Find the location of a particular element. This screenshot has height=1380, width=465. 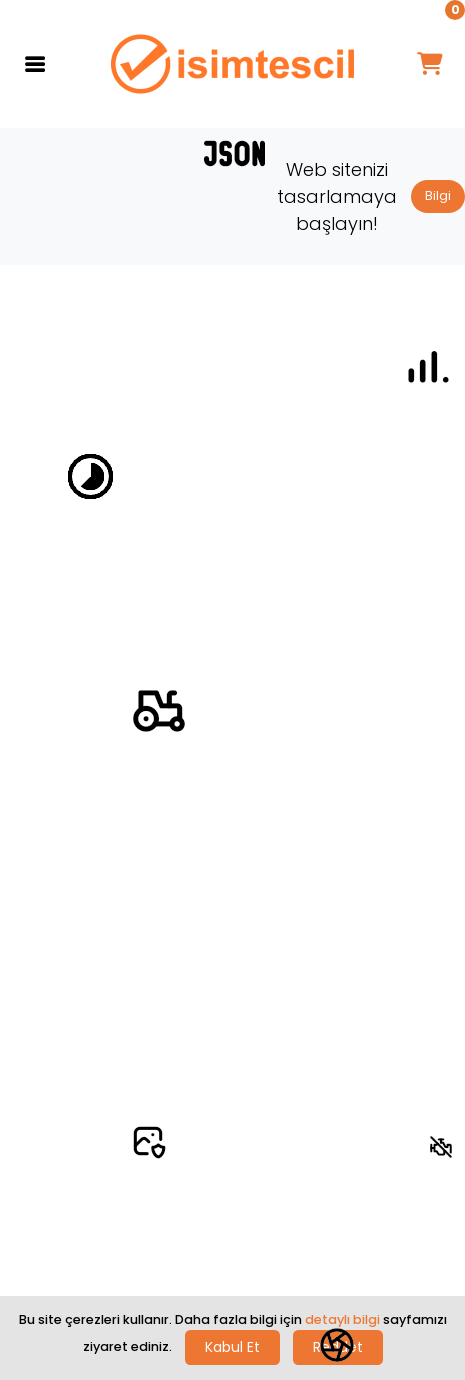

protected photo or image is located at coordinates (148, 1141).